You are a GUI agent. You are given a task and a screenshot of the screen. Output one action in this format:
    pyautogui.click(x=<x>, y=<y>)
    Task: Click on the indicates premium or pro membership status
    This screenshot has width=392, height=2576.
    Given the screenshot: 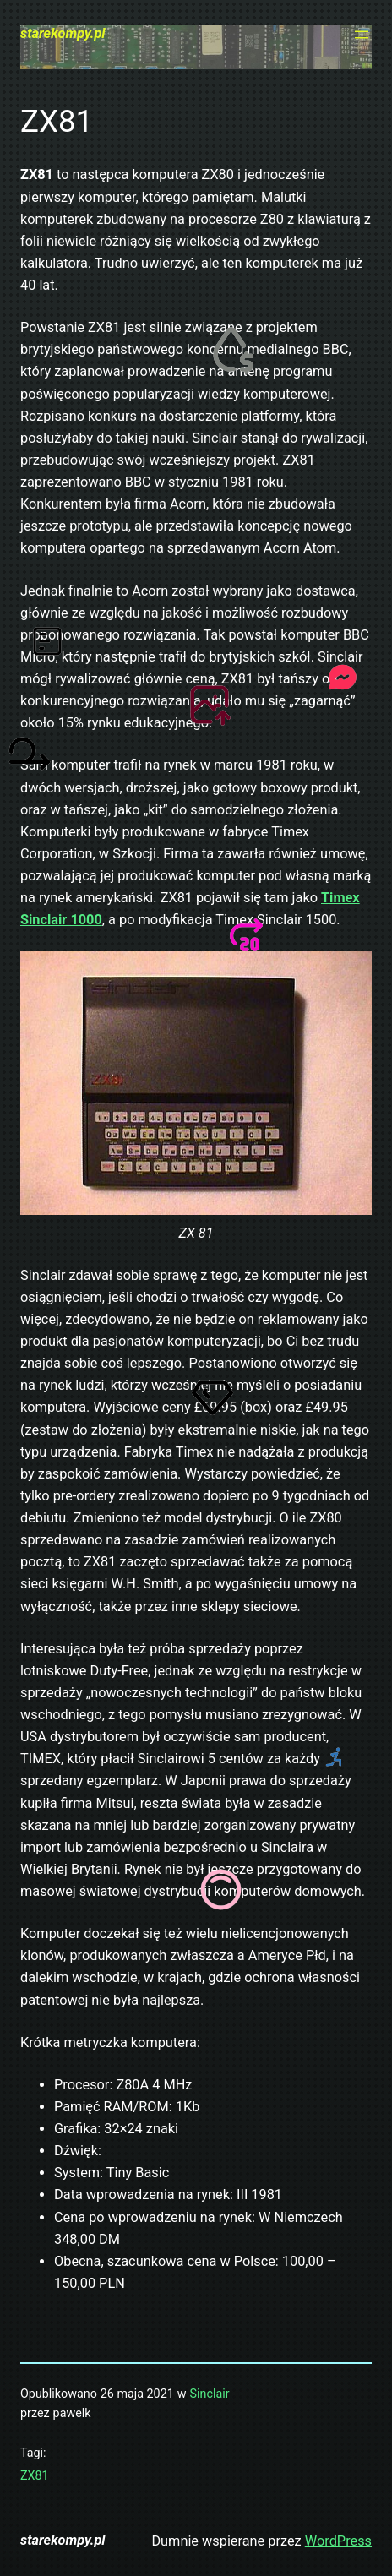 What is the action you would take?
    pyautogui.click(x=212, y=1397)
    